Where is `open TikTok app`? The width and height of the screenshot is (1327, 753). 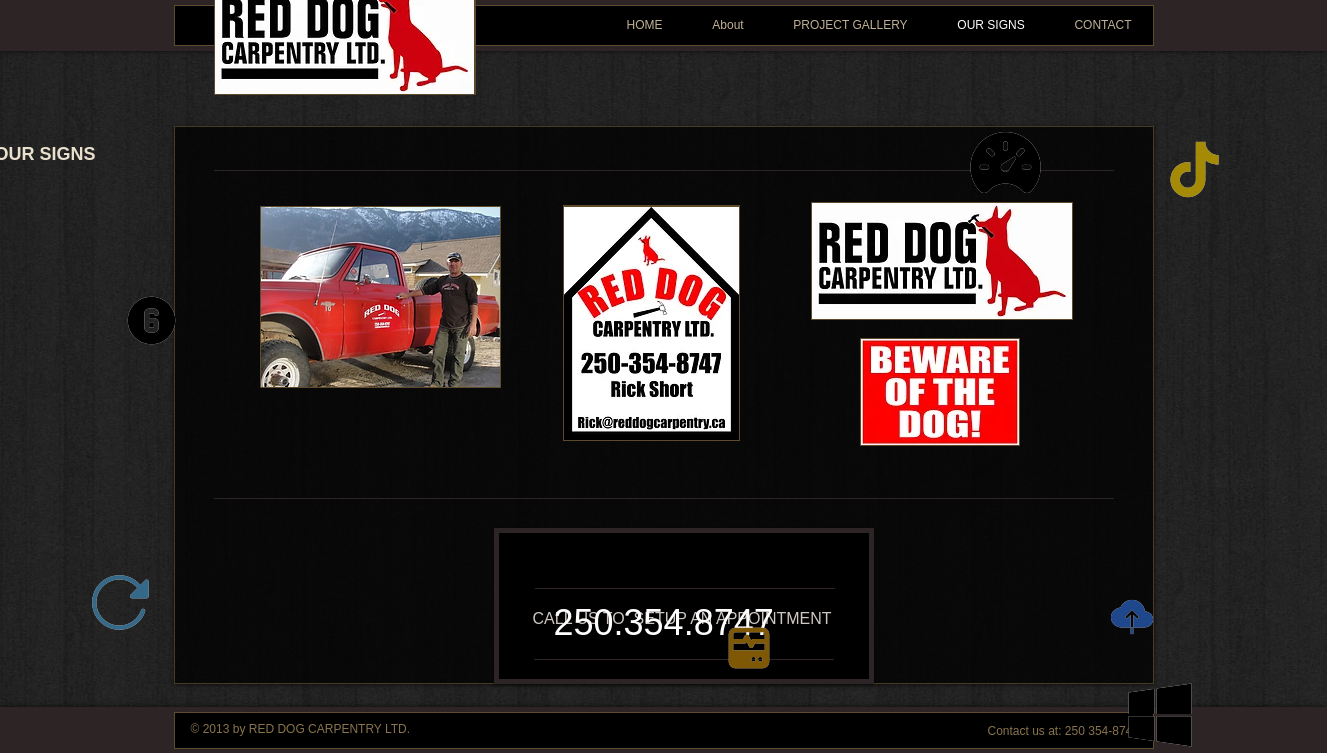 open TikTok app is located at coordinates (1194, 169).